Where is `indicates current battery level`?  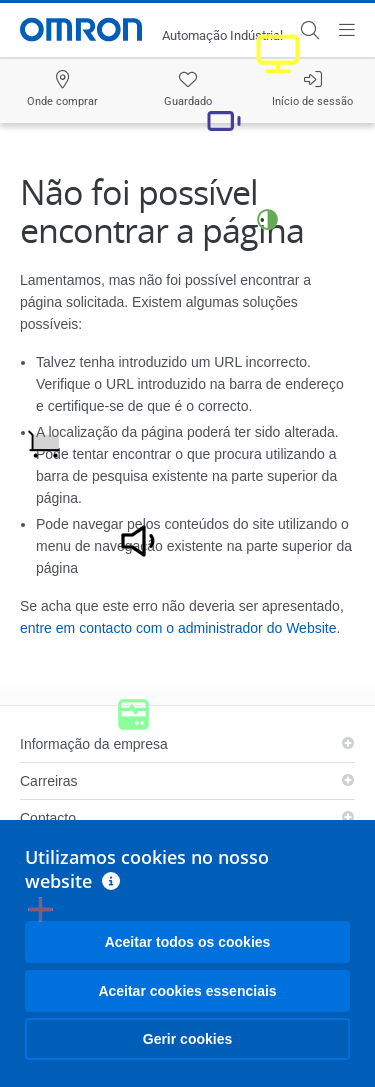 indicates current battery level is located at coordinates (224, 121).